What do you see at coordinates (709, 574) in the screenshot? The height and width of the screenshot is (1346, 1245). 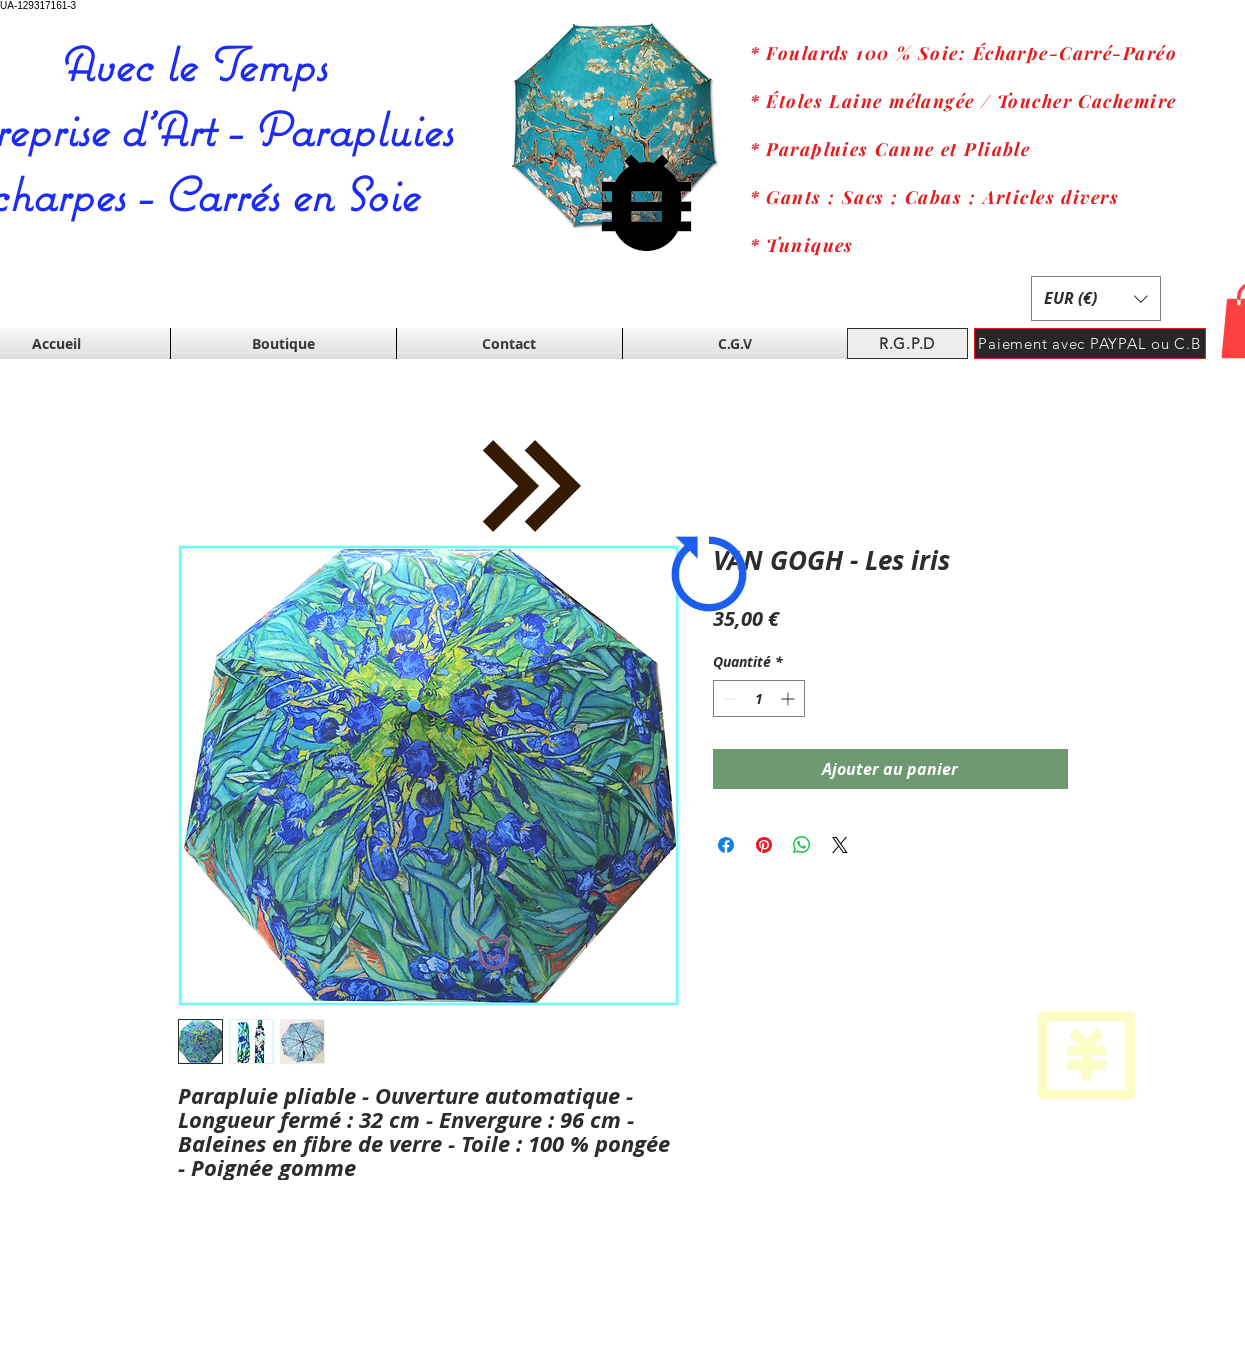 I see `reset or refresh to original state` at bounding box center [709, 574].